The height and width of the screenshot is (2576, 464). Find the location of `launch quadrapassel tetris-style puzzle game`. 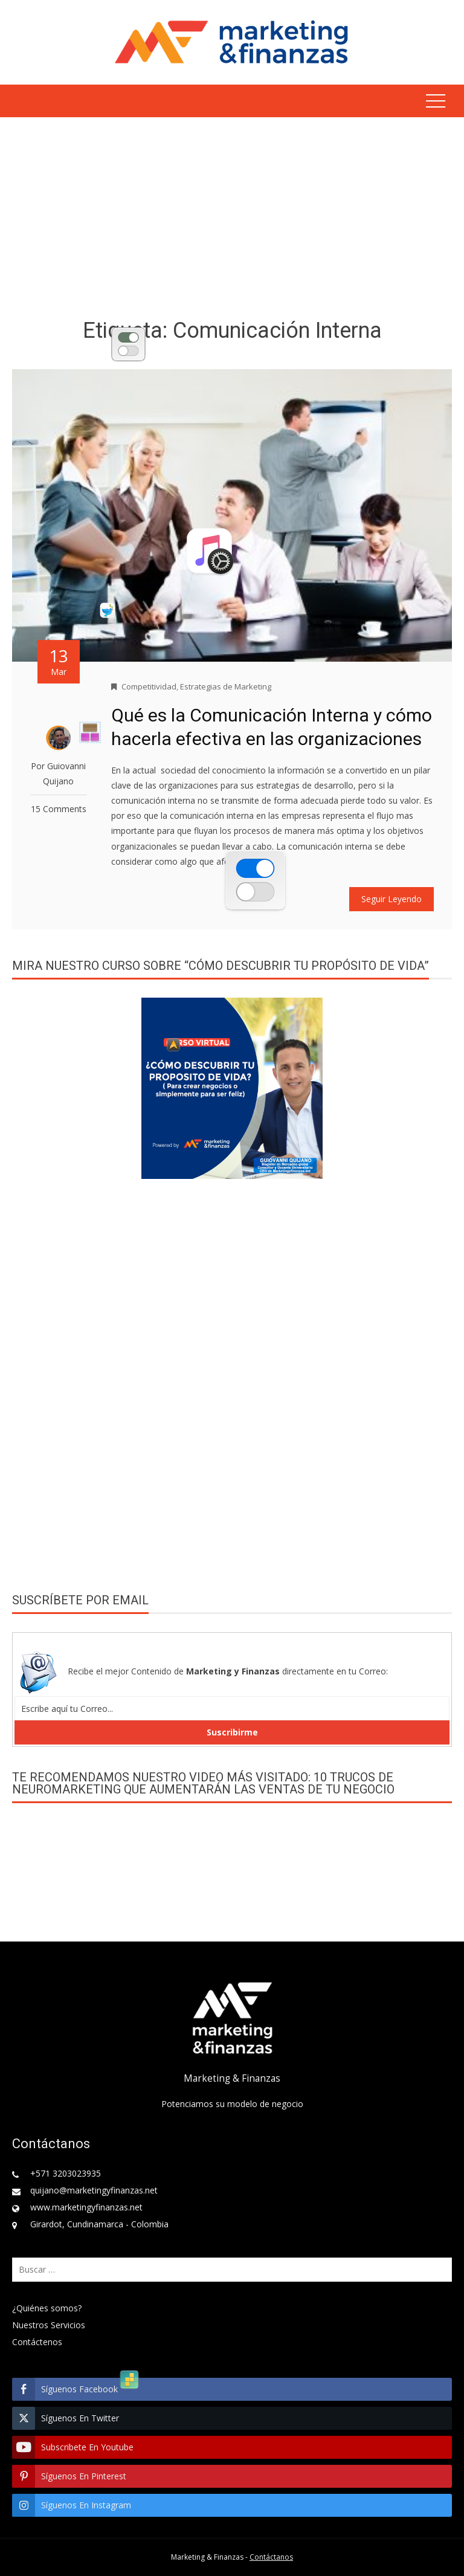

launch quadrapassel tetris-style puzzle game is located at coordinates (129, 2380).